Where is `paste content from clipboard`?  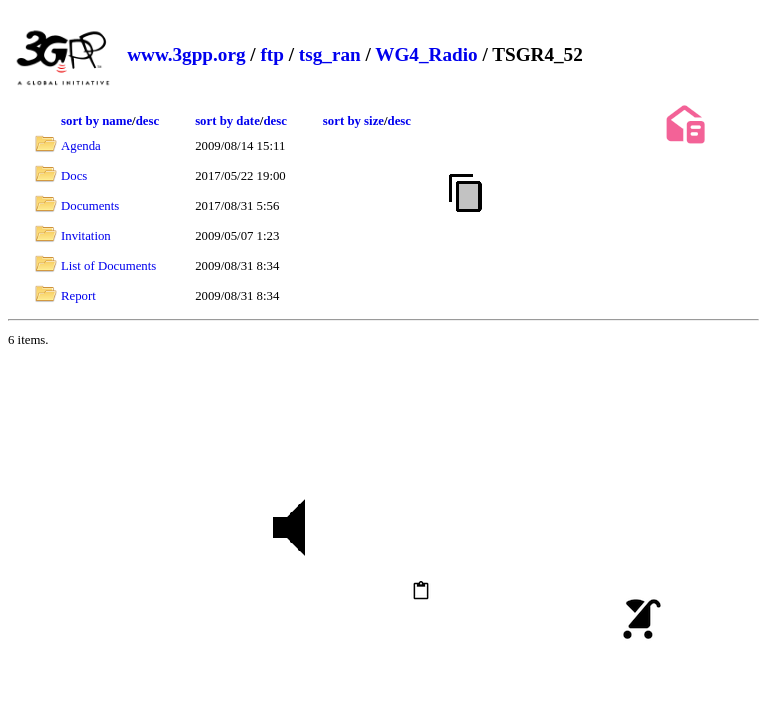 paste content from clipboard is located at coordinates (421, 591).